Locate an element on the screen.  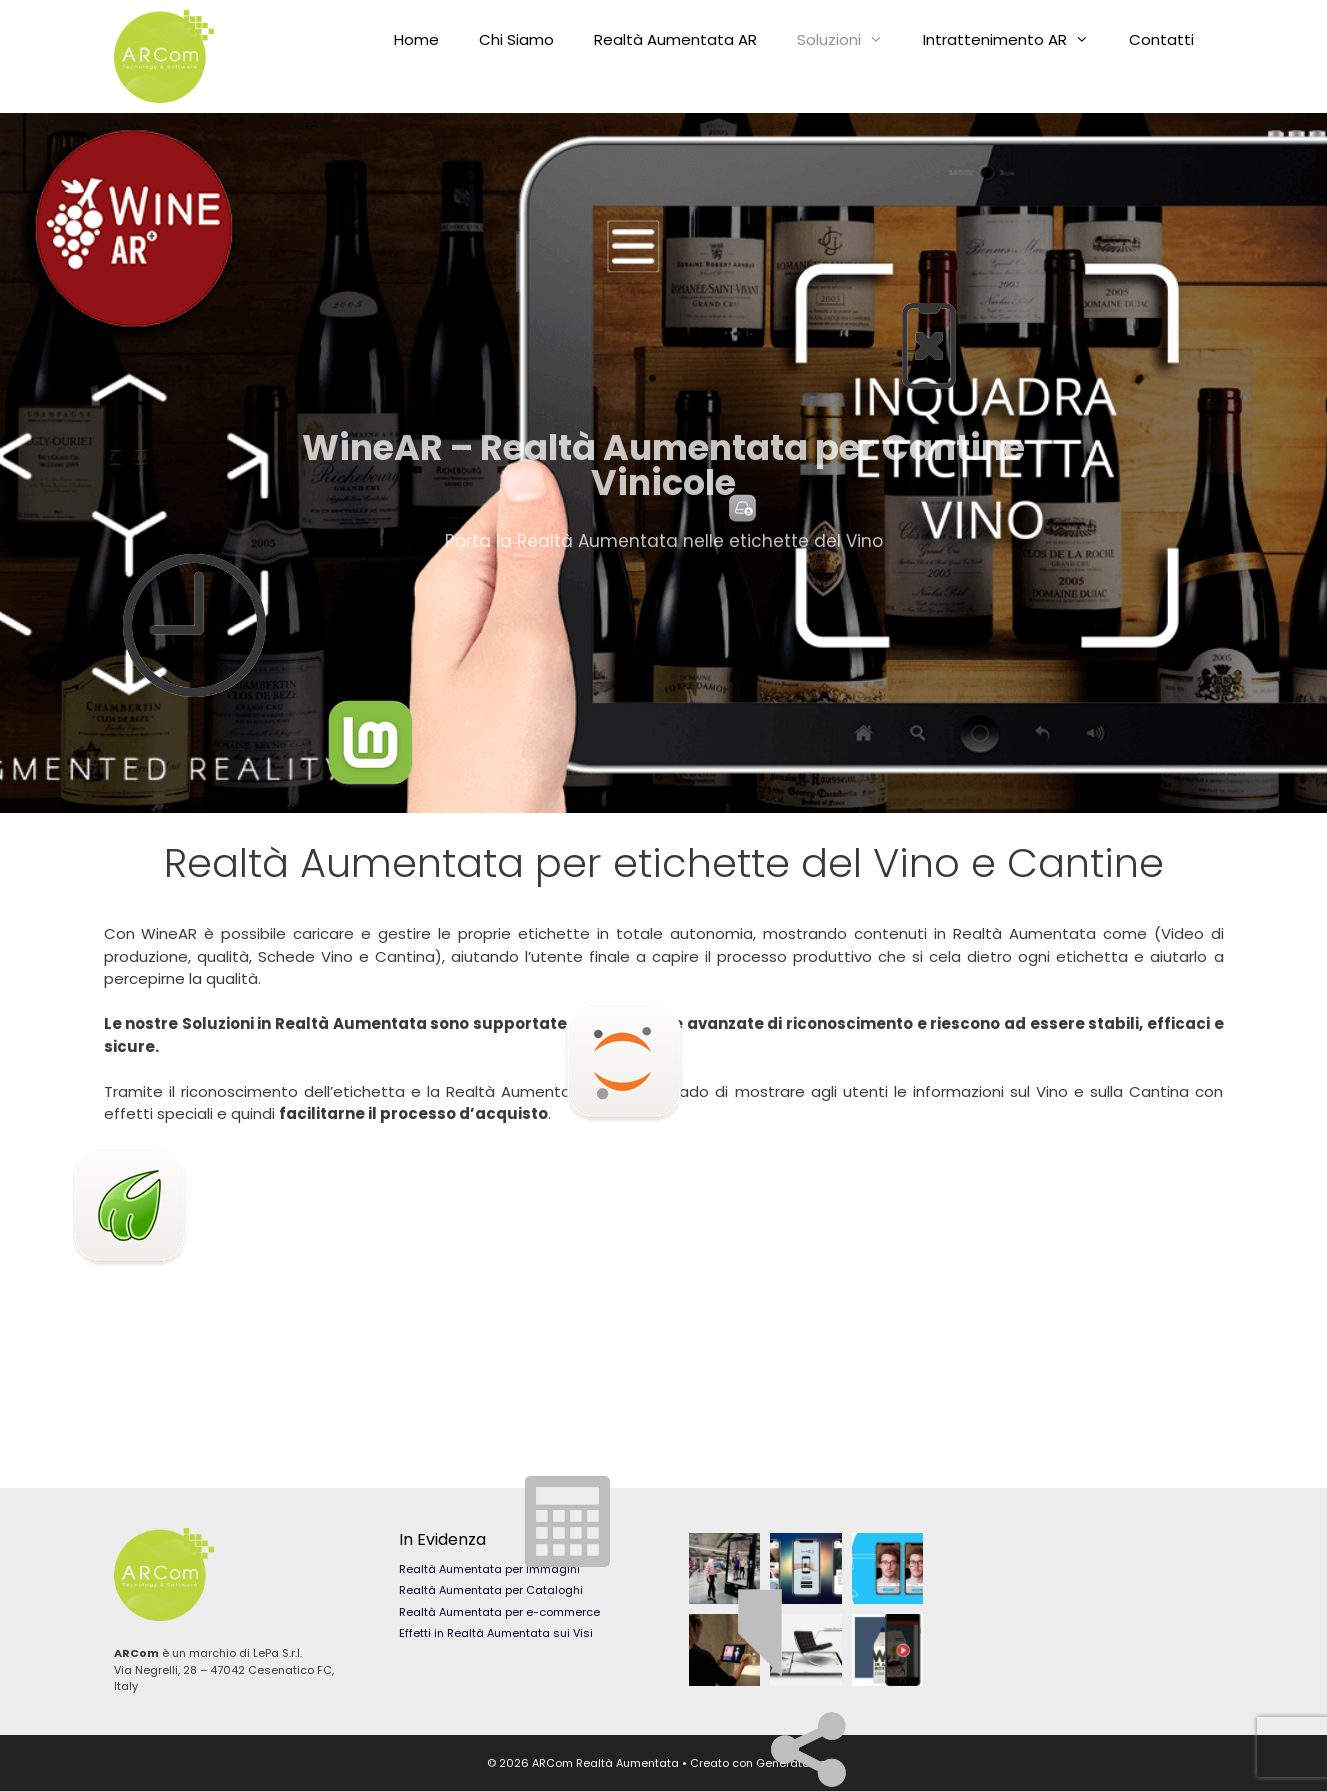
eject or safely remove external storage device is located at coordinates (742, 508).